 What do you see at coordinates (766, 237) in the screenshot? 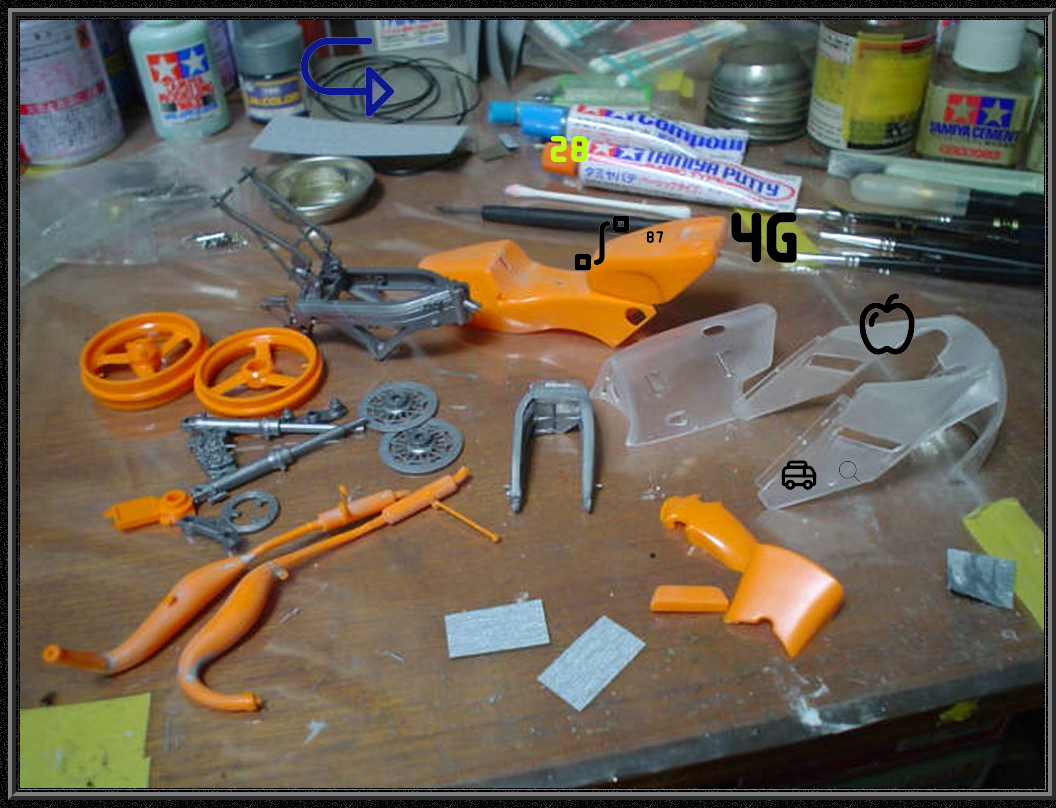
I see `indicates 4G cellular network connectivity` at bounding box center [766, 237].